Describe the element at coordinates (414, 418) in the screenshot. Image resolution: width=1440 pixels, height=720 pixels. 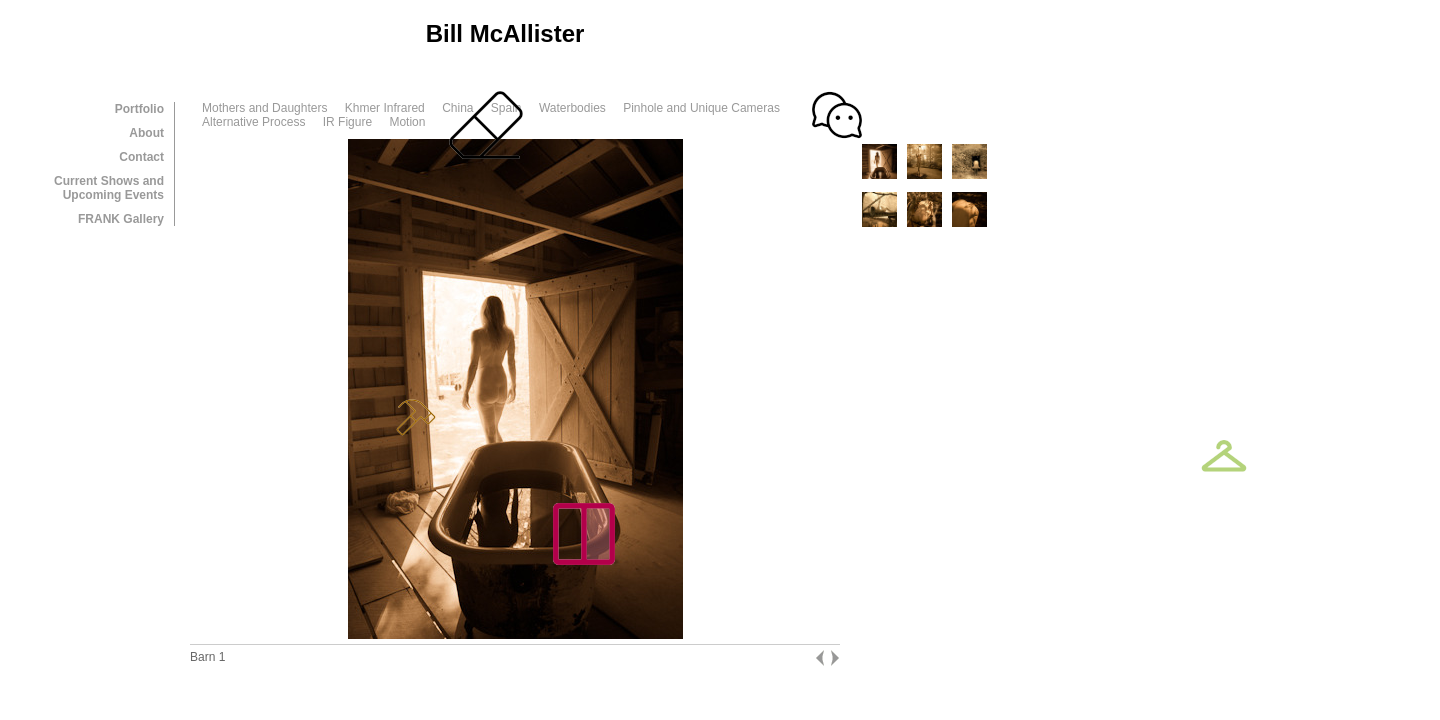
I see `access tools or settings` at that location.